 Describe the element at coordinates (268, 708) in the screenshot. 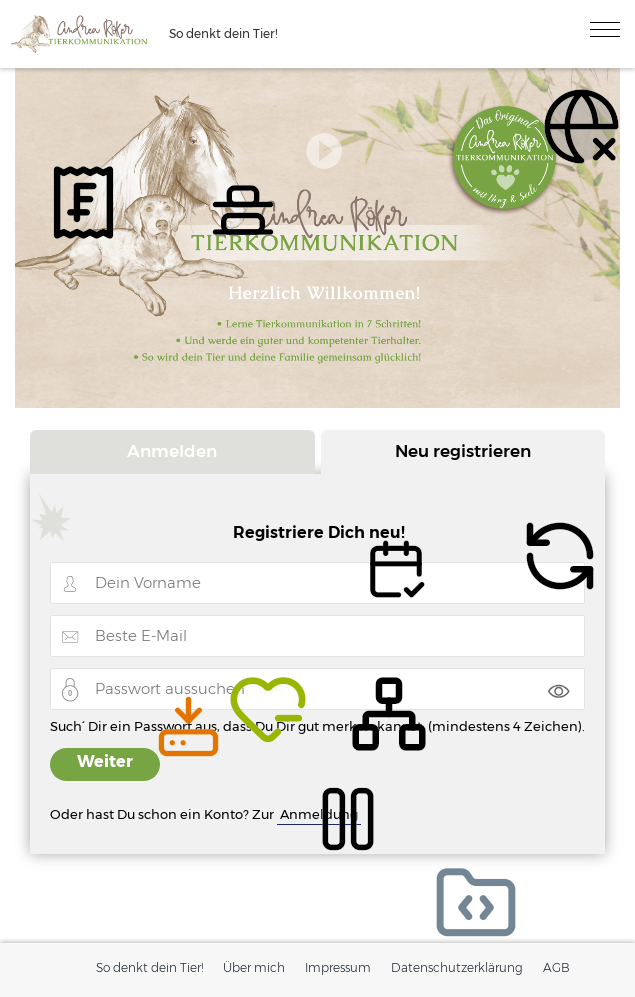

I see `remove from favorites` at that location.